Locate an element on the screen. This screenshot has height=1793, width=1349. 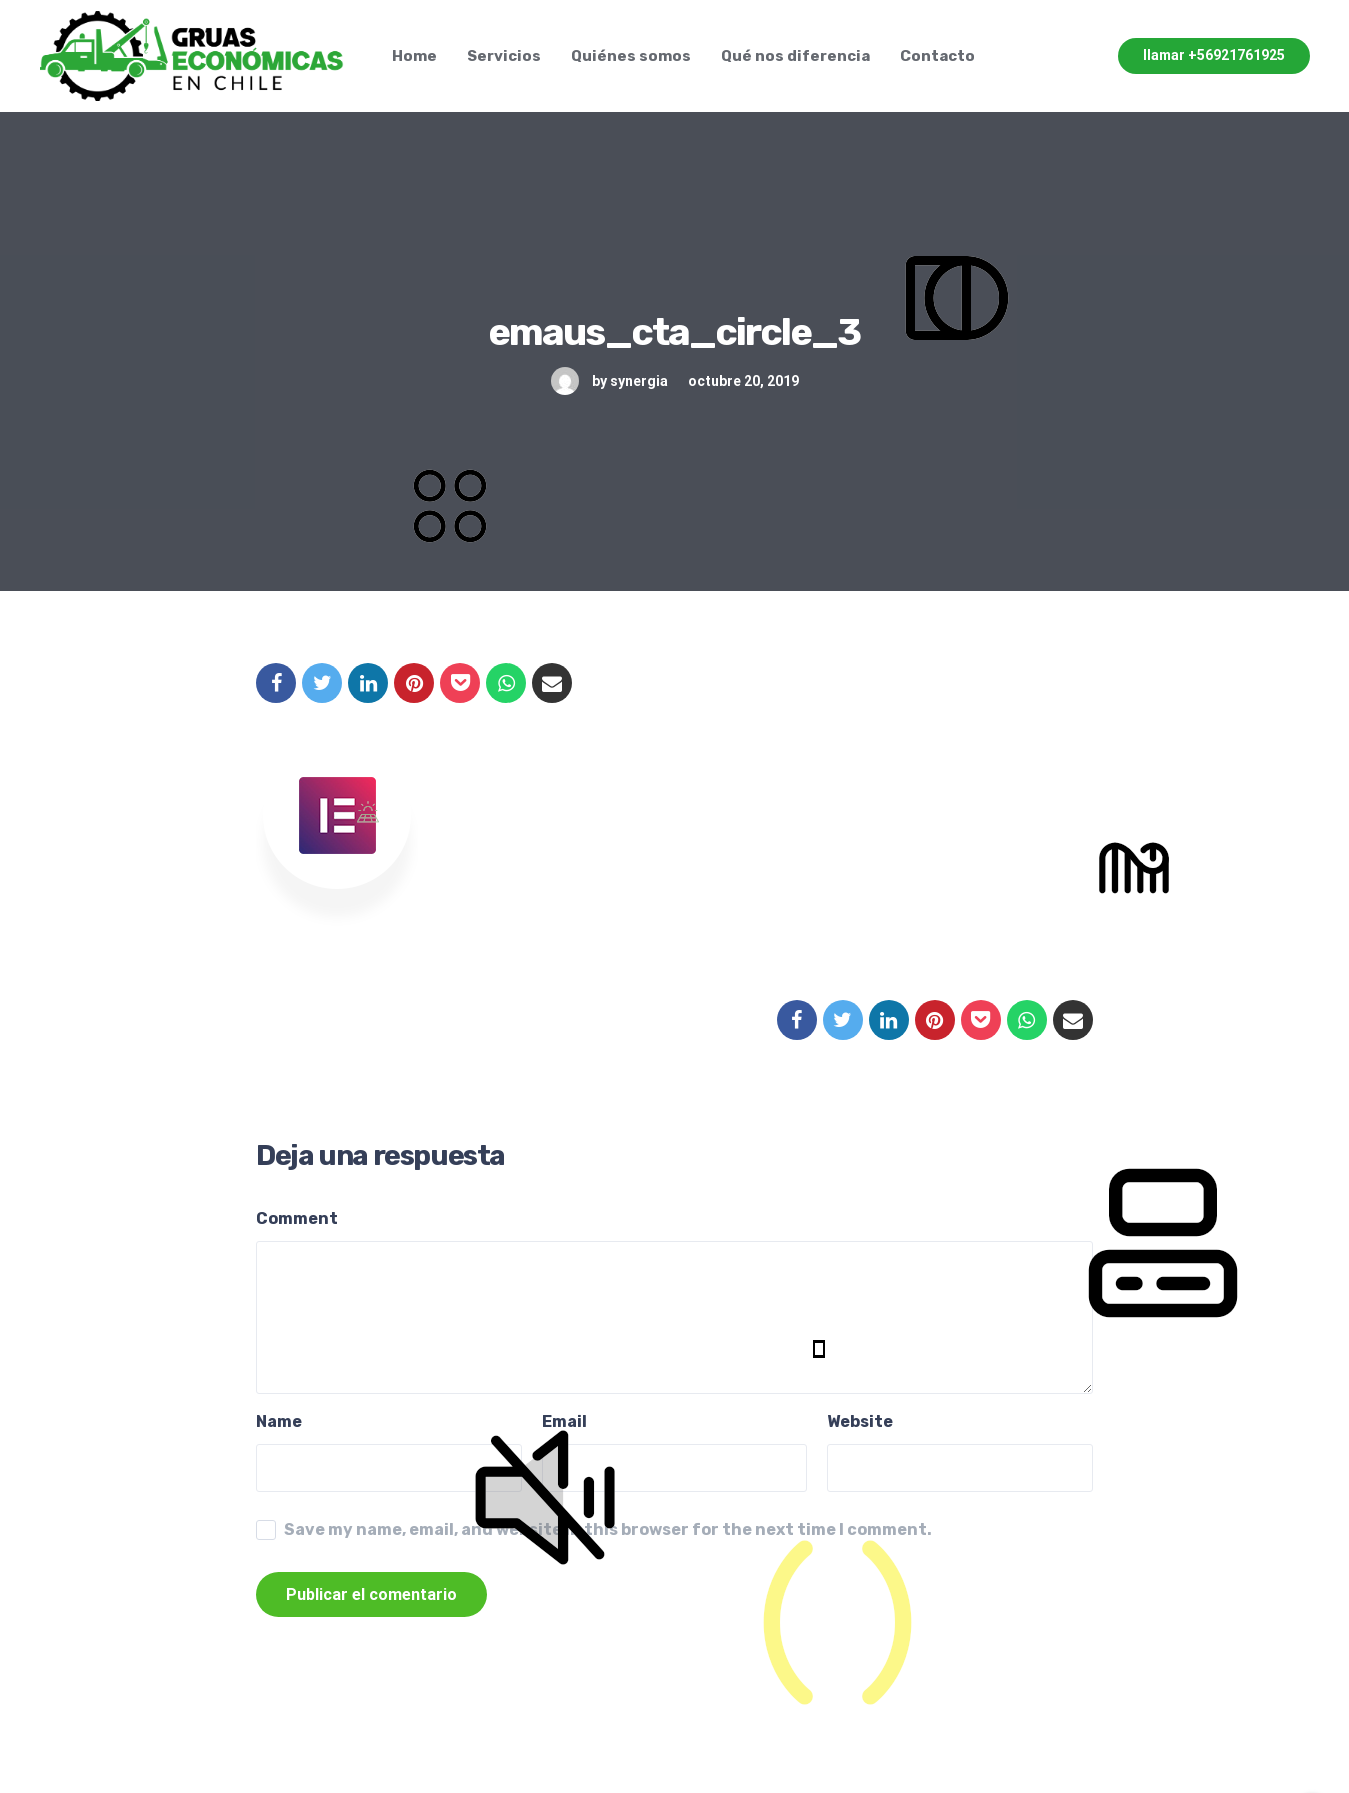
toggle between rectangular and circular view modes is located at coordinates (957, 298).